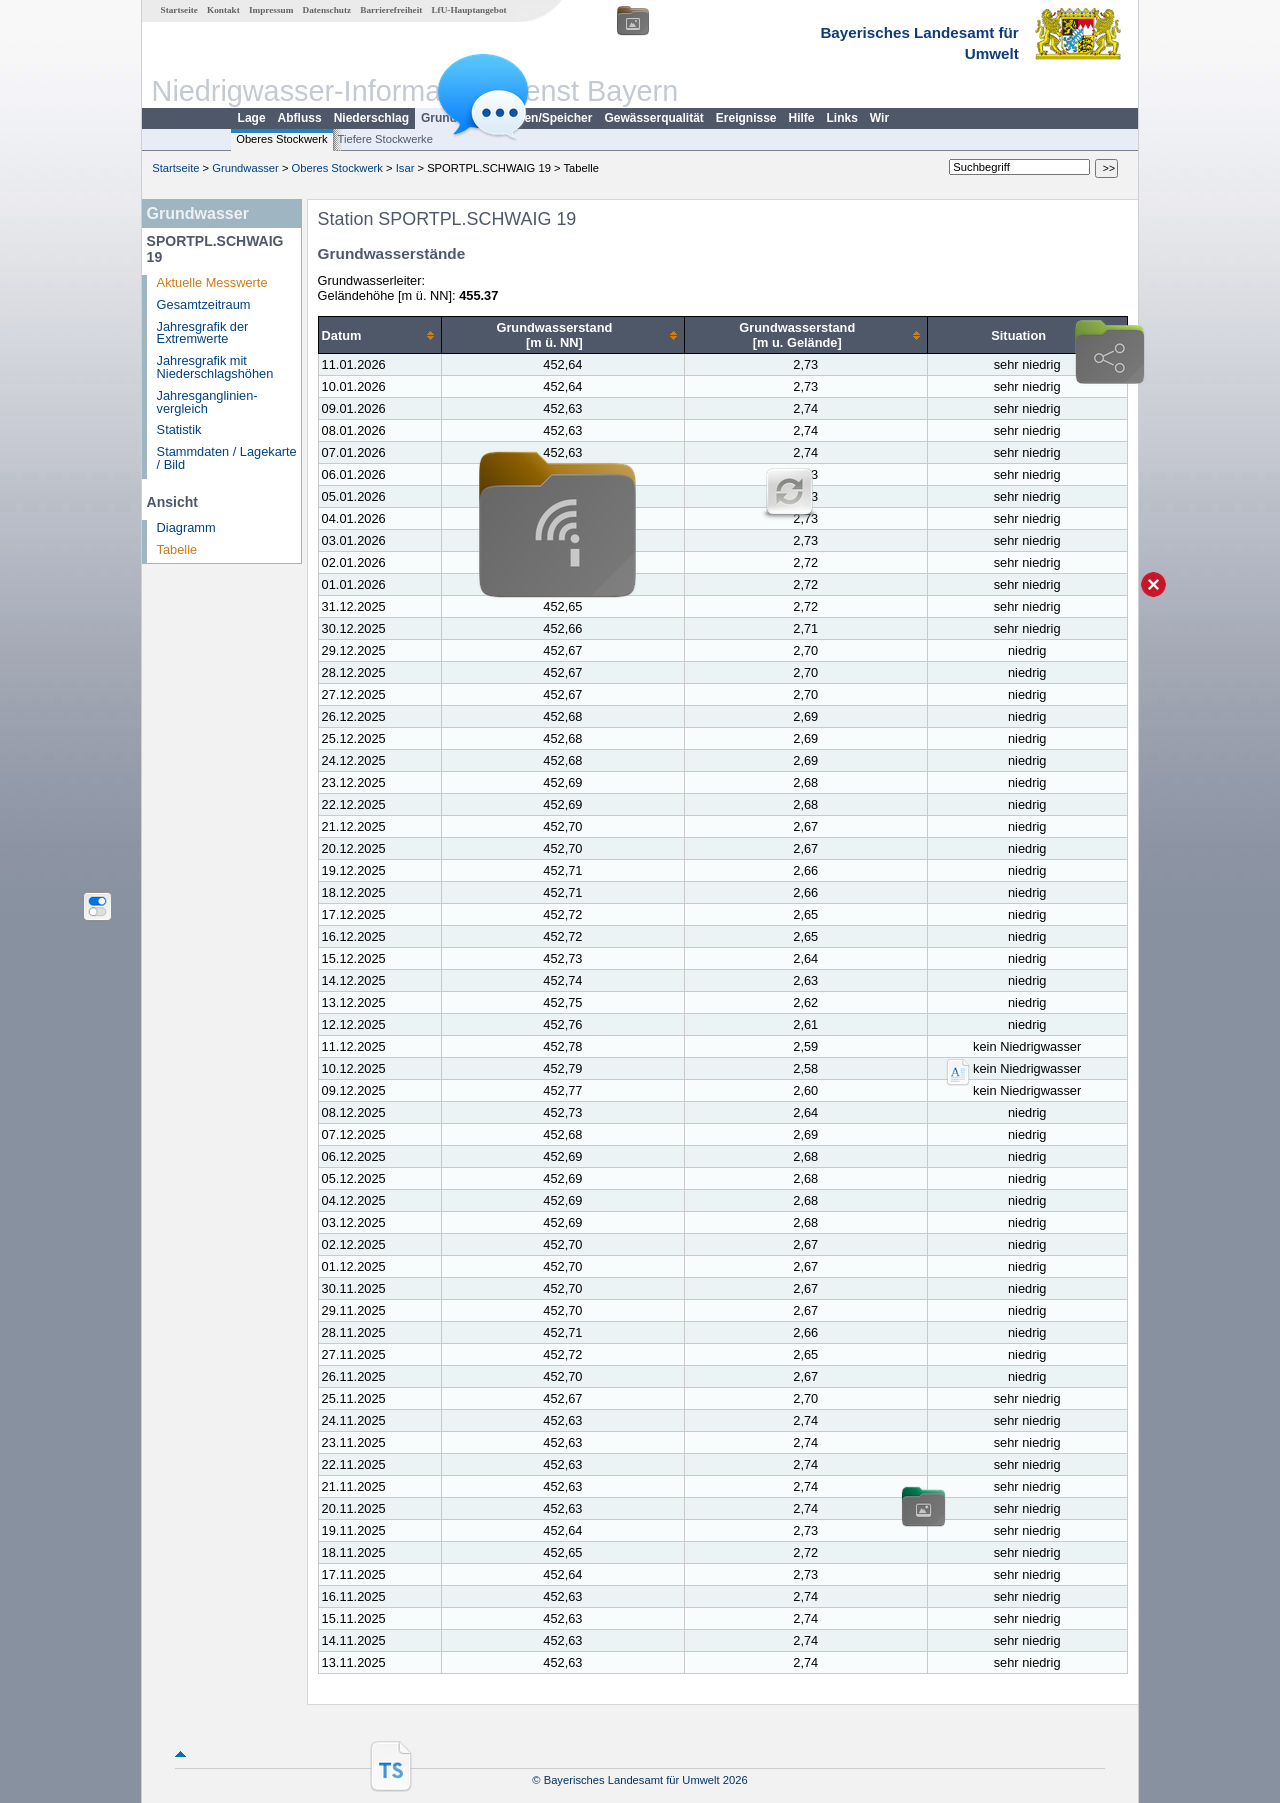 This screenshot has width=1280, height=1803. I want to click on open your pictures folder, so click(633, 20).